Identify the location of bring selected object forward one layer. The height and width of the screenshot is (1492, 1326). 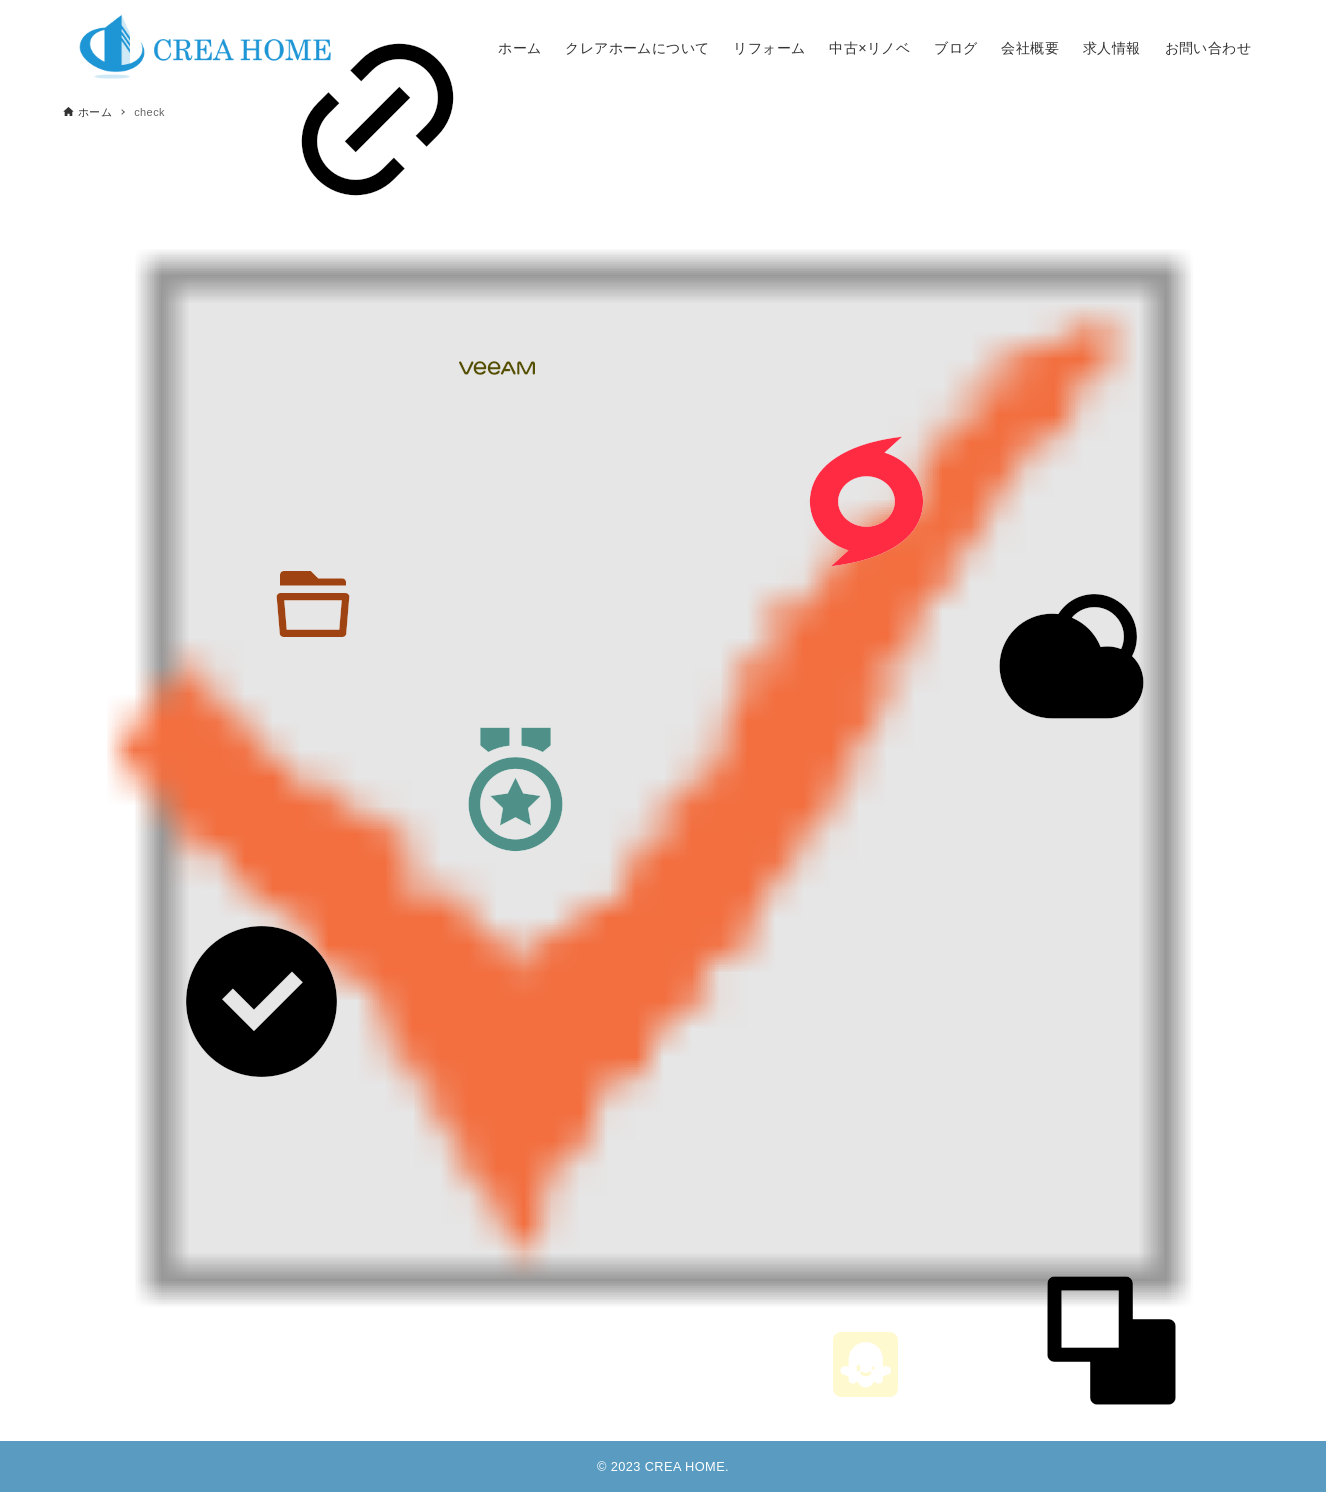
(1111, 1340).